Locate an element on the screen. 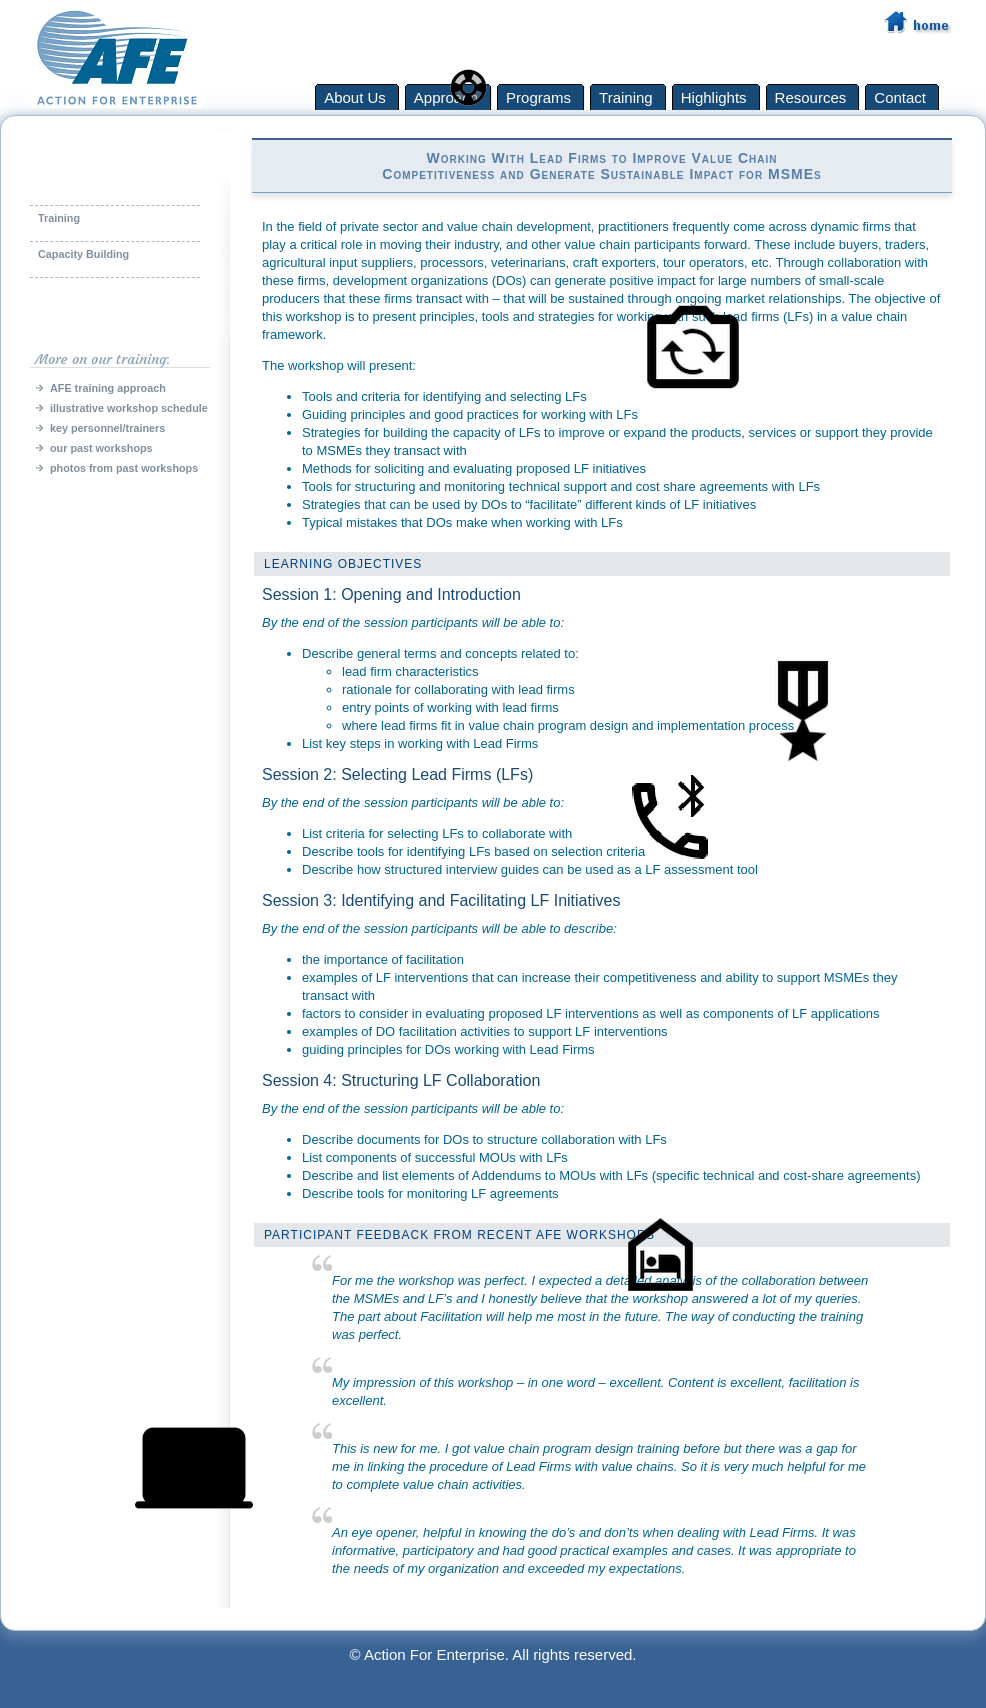 This screenshot has height=1708, width=986. switch between front and rear camera is located at coordinates (693, 347).